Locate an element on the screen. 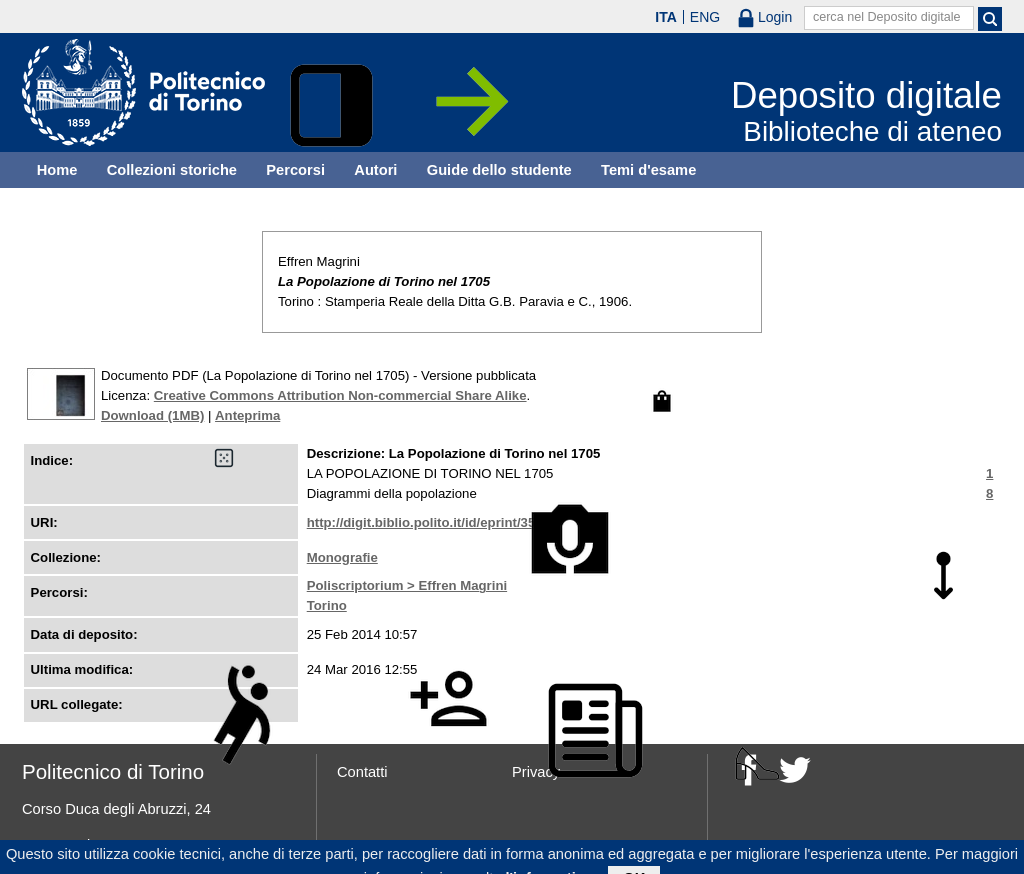  browse women's footwear or shoes is located at coordinates (755, 765).